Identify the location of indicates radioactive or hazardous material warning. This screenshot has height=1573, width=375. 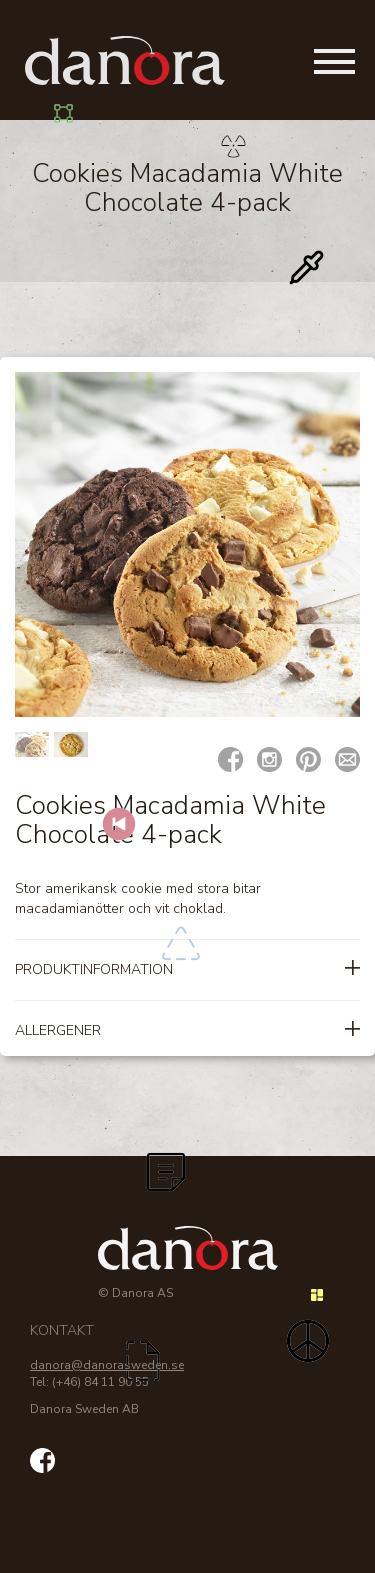
(233, 145).